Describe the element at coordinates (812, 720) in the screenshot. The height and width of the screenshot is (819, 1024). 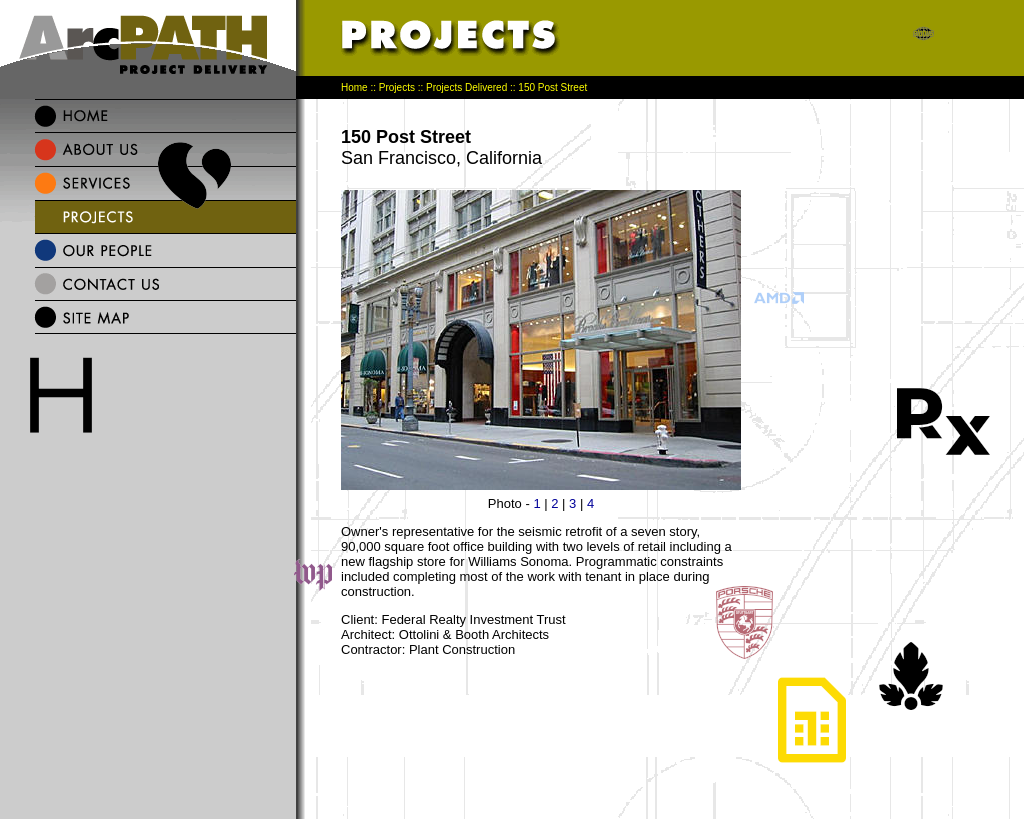
I see `view sim card information` at that location.